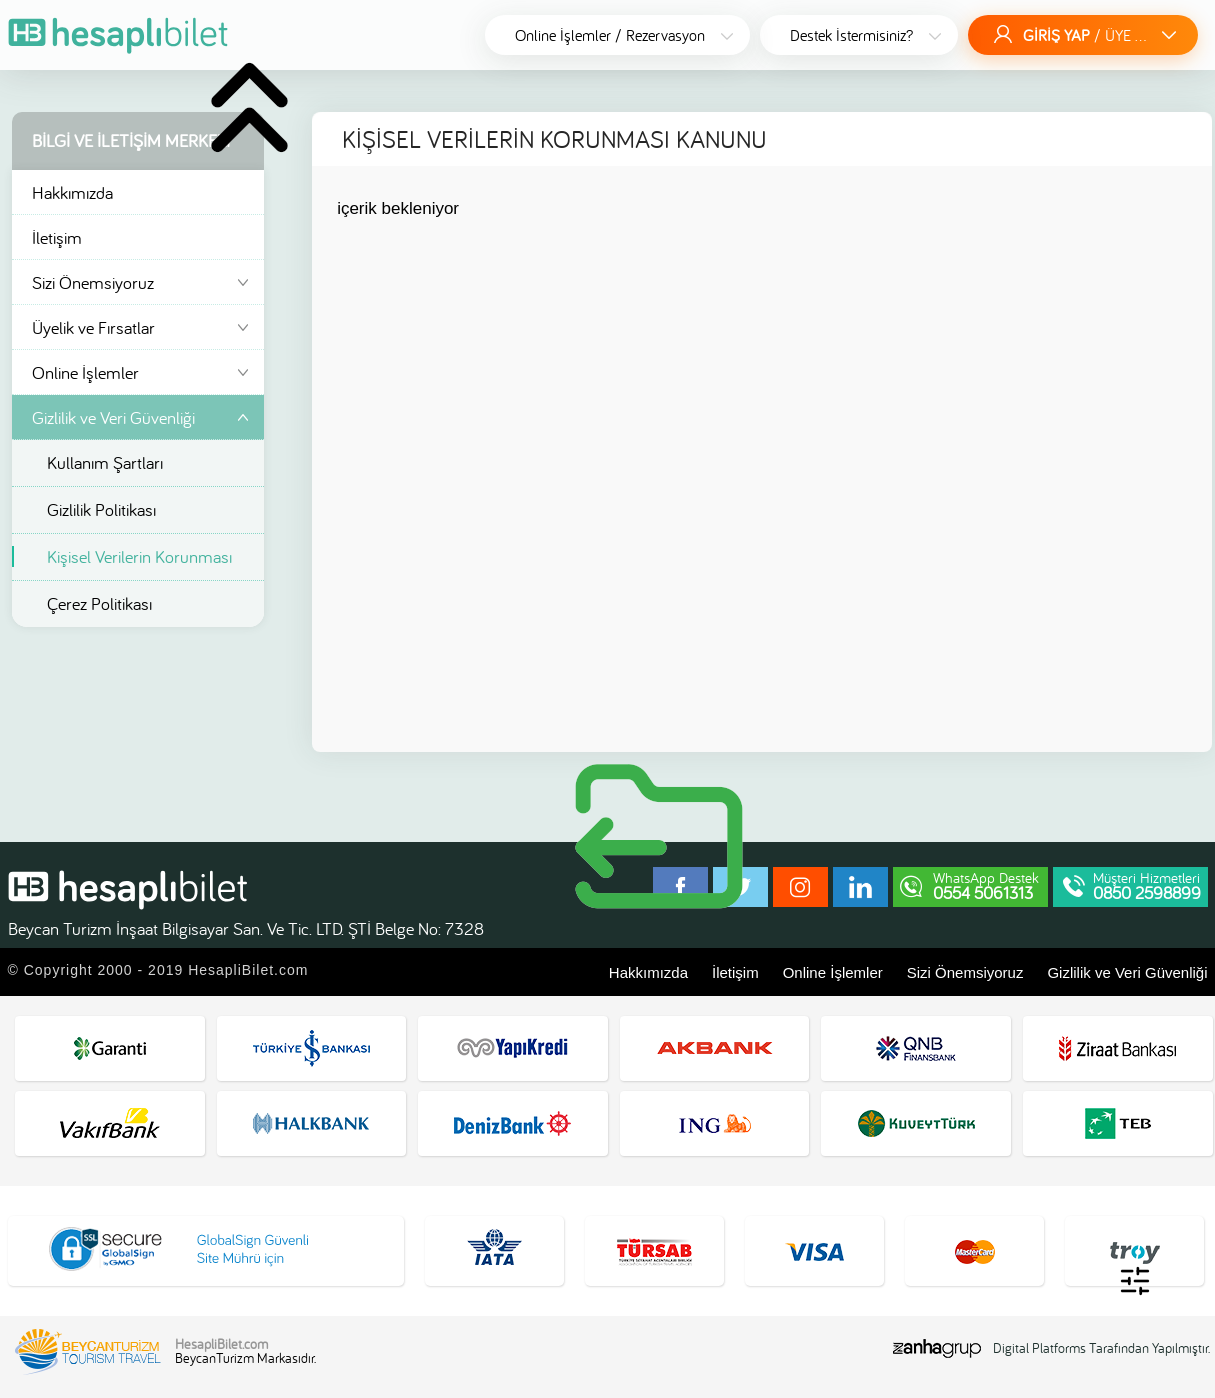 Image resolution: width=1215 pixels, height=1398 pixels. What do you see at coordinates (1135, 1281) in the screenshot?
I see `adjust settings or preferences` at bounding box center [1135, 1281].